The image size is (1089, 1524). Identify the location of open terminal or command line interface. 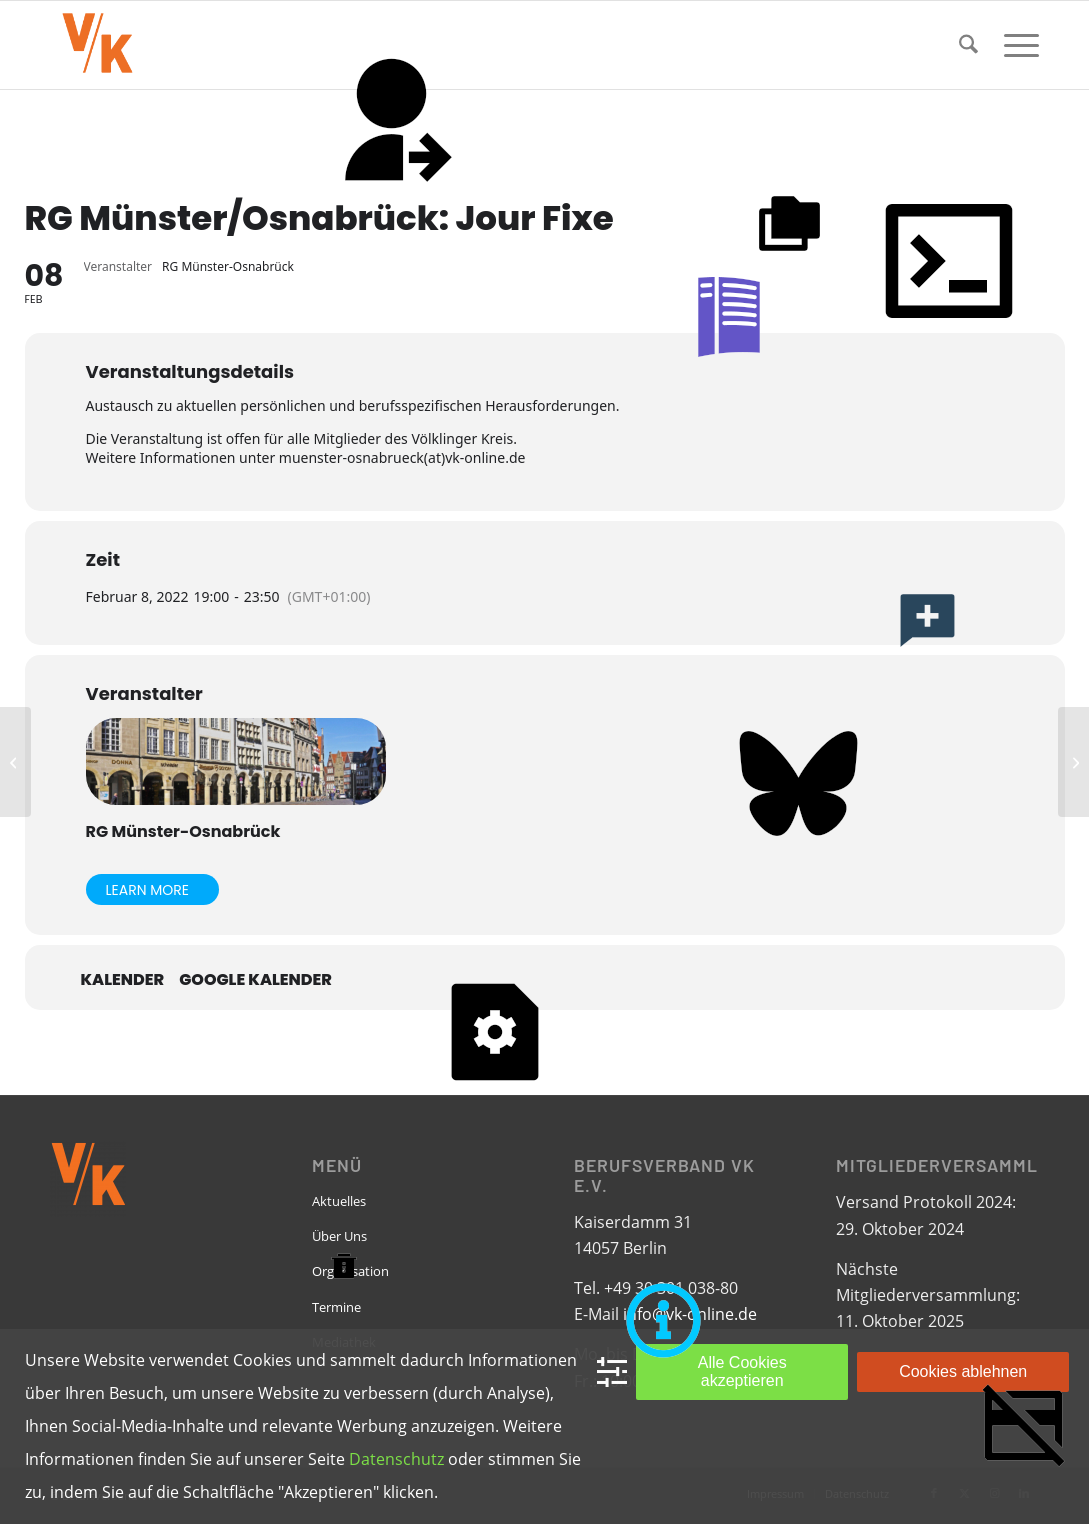
(949, 261).